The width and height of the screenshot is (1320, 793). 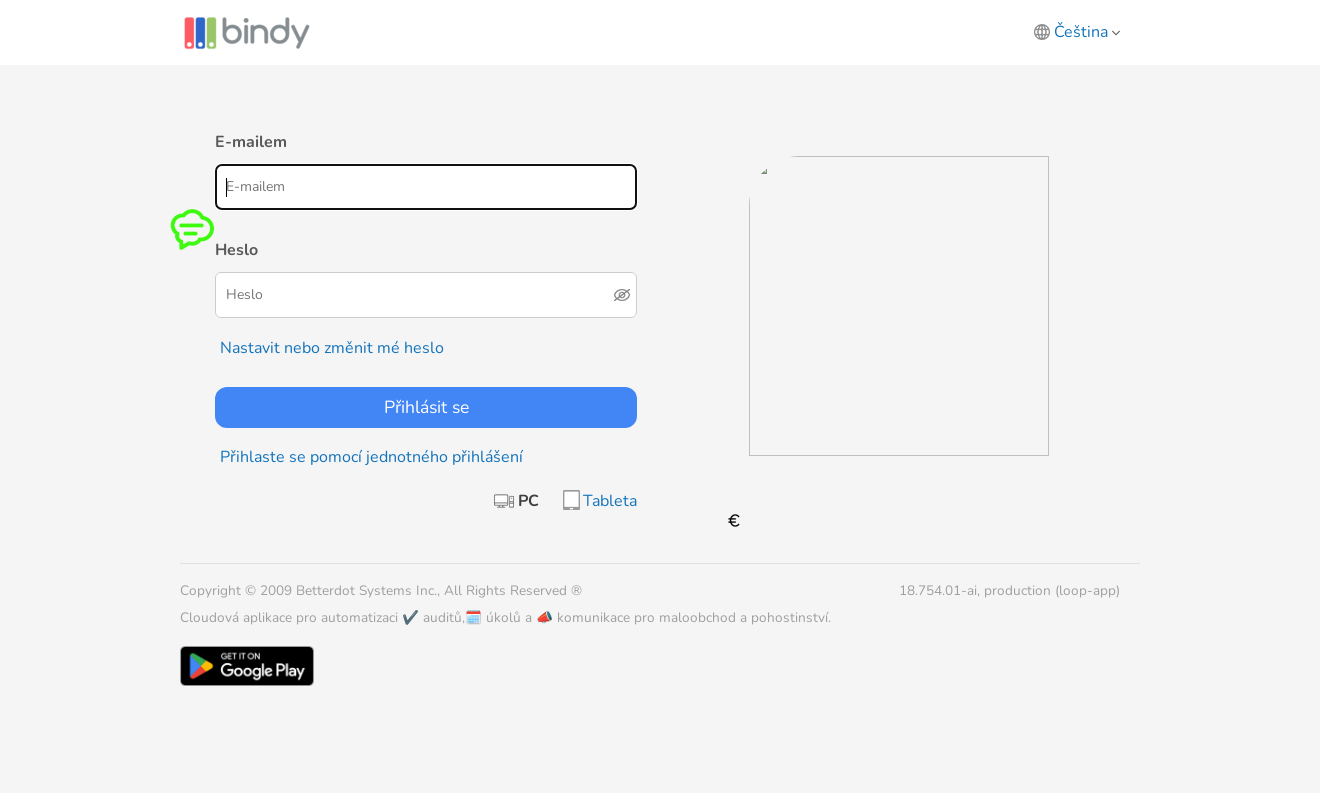 What do you see at coordinates (734, 520) in the screenshot?
I see `indicates euro currency or pricing` at bounding box center [734, 520].